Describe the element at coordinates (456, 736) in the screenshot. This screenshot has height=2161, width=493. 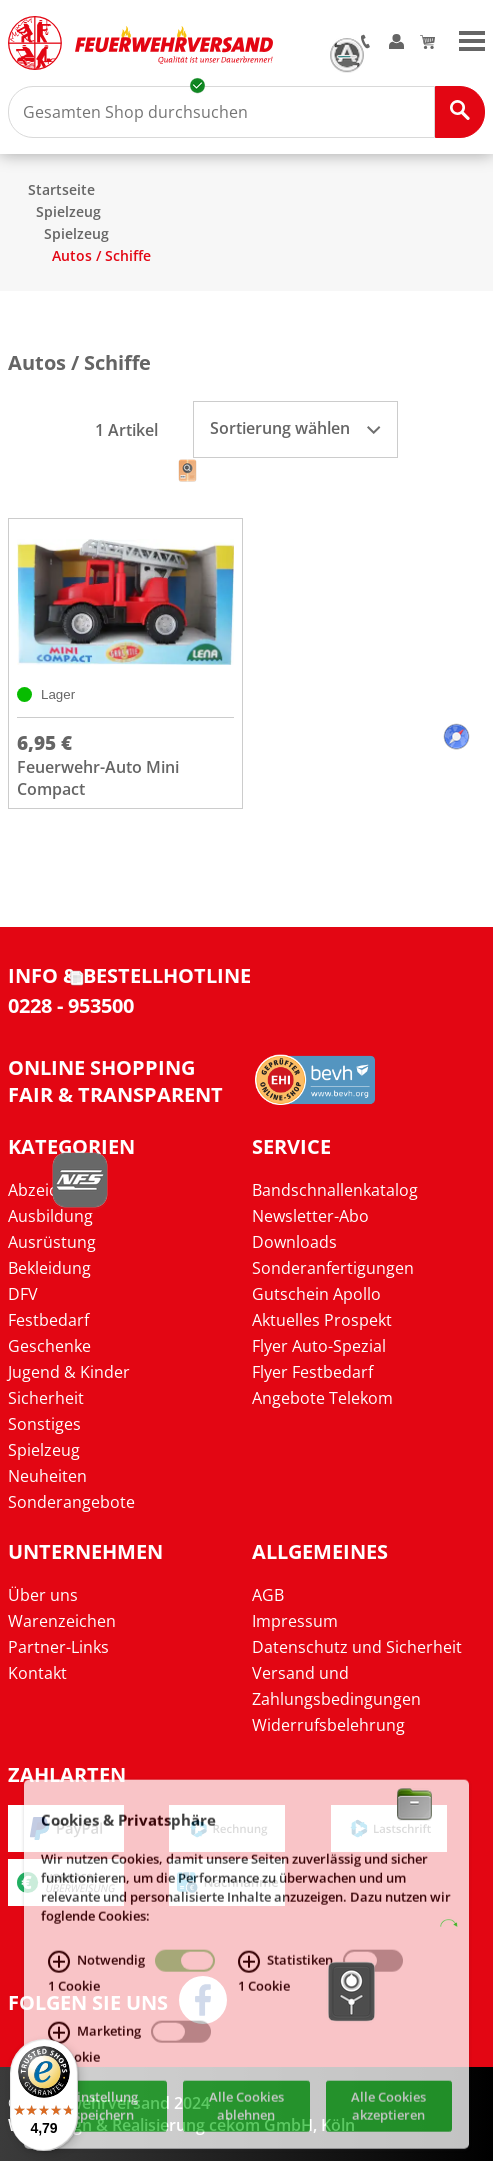
I see `open the web browser` at that location.